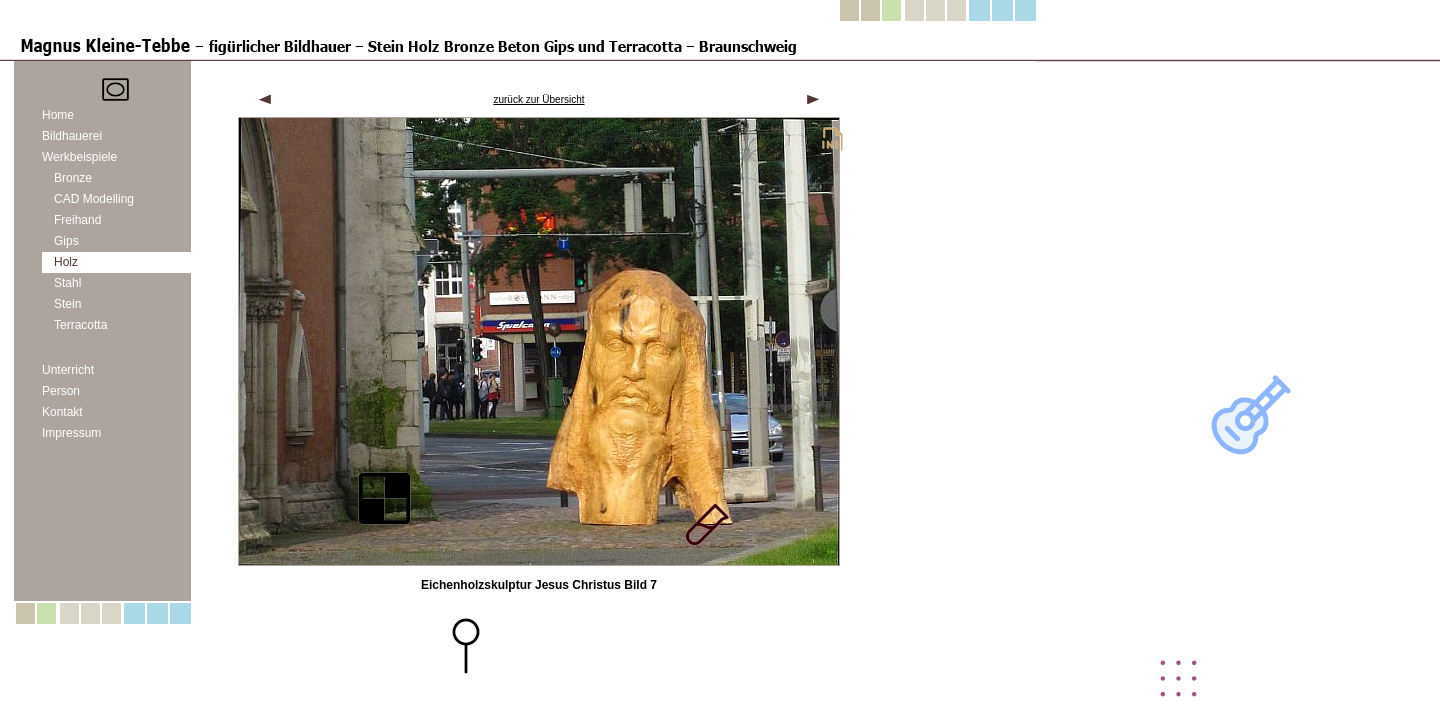 The image size is (1440, 720). Describe the element at coordinates (1250, 415) in the screenshot. I see `access music or audio content` at that location.